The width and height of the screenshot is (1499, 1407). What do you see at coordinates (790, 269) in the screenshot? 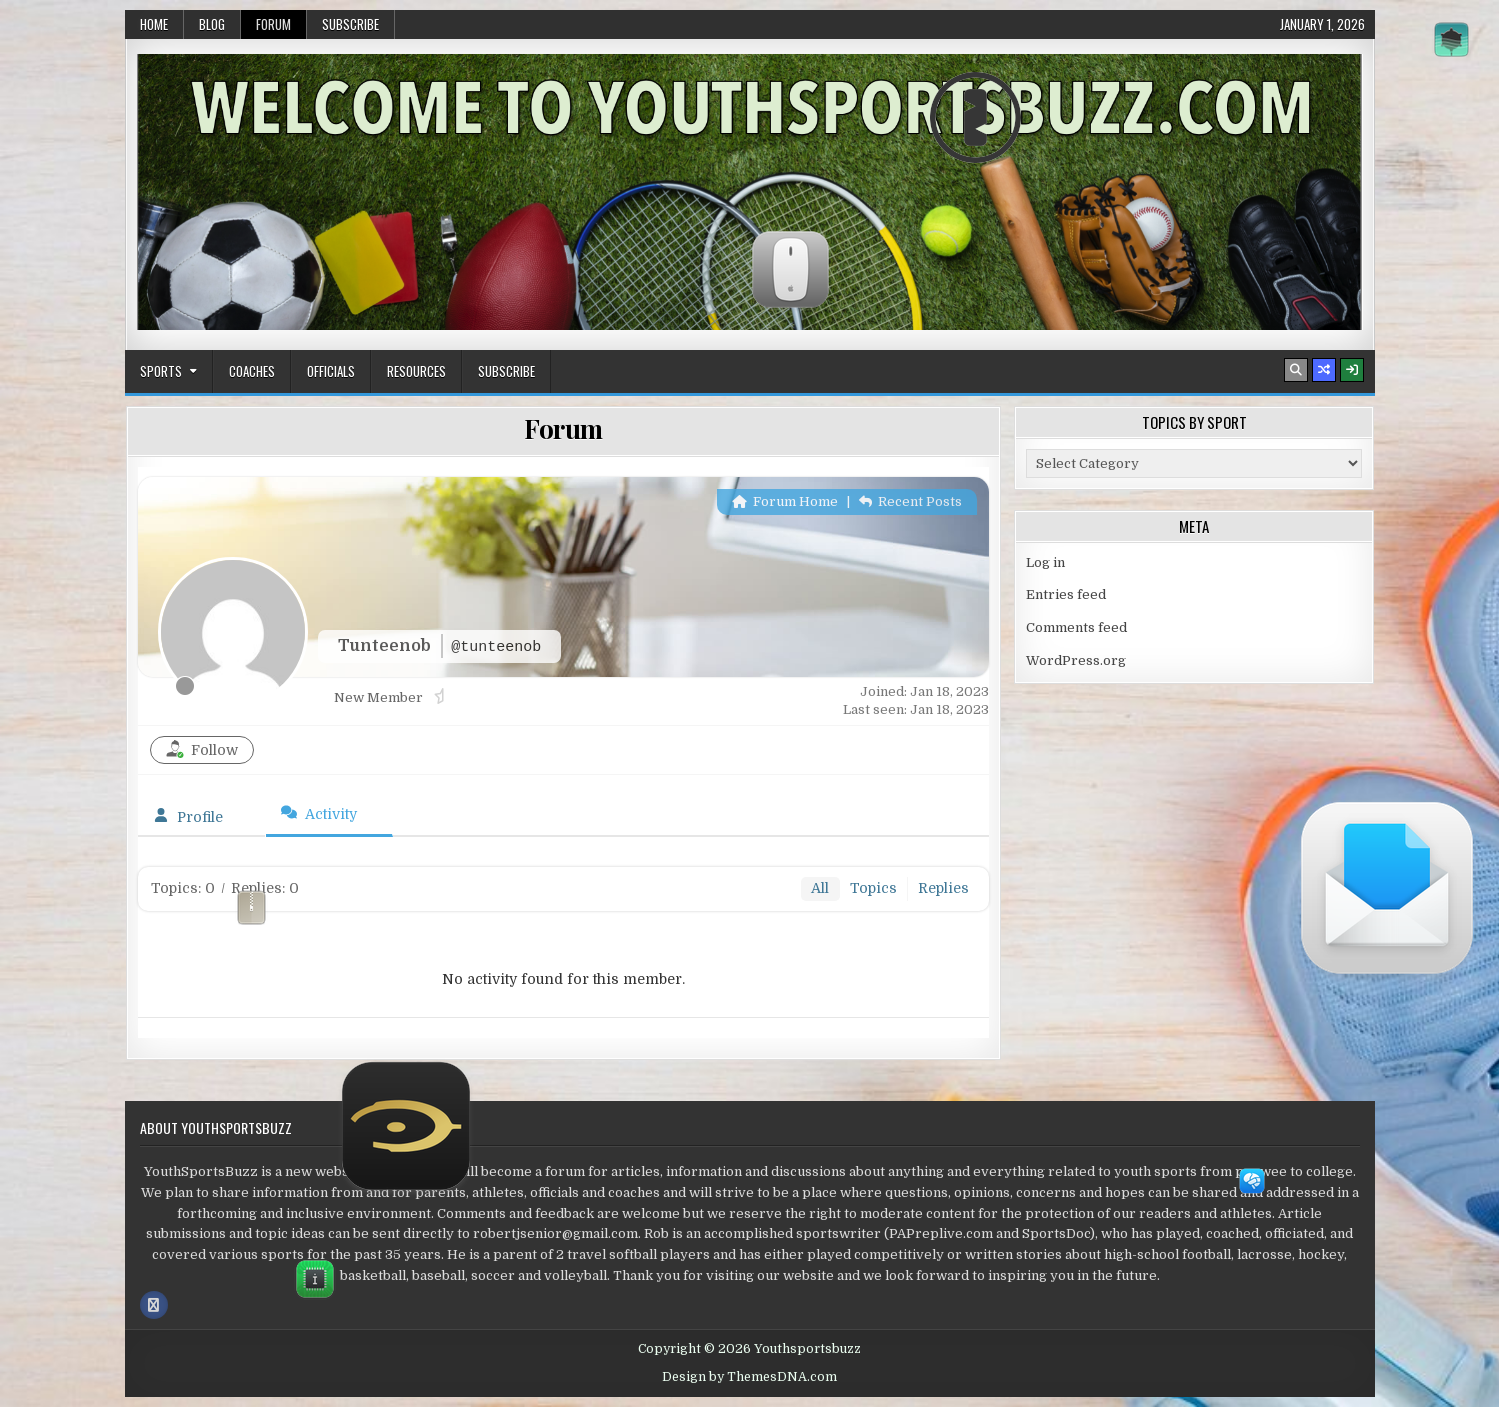
I see `configure mouse settings` at bounding box center [790, 269].